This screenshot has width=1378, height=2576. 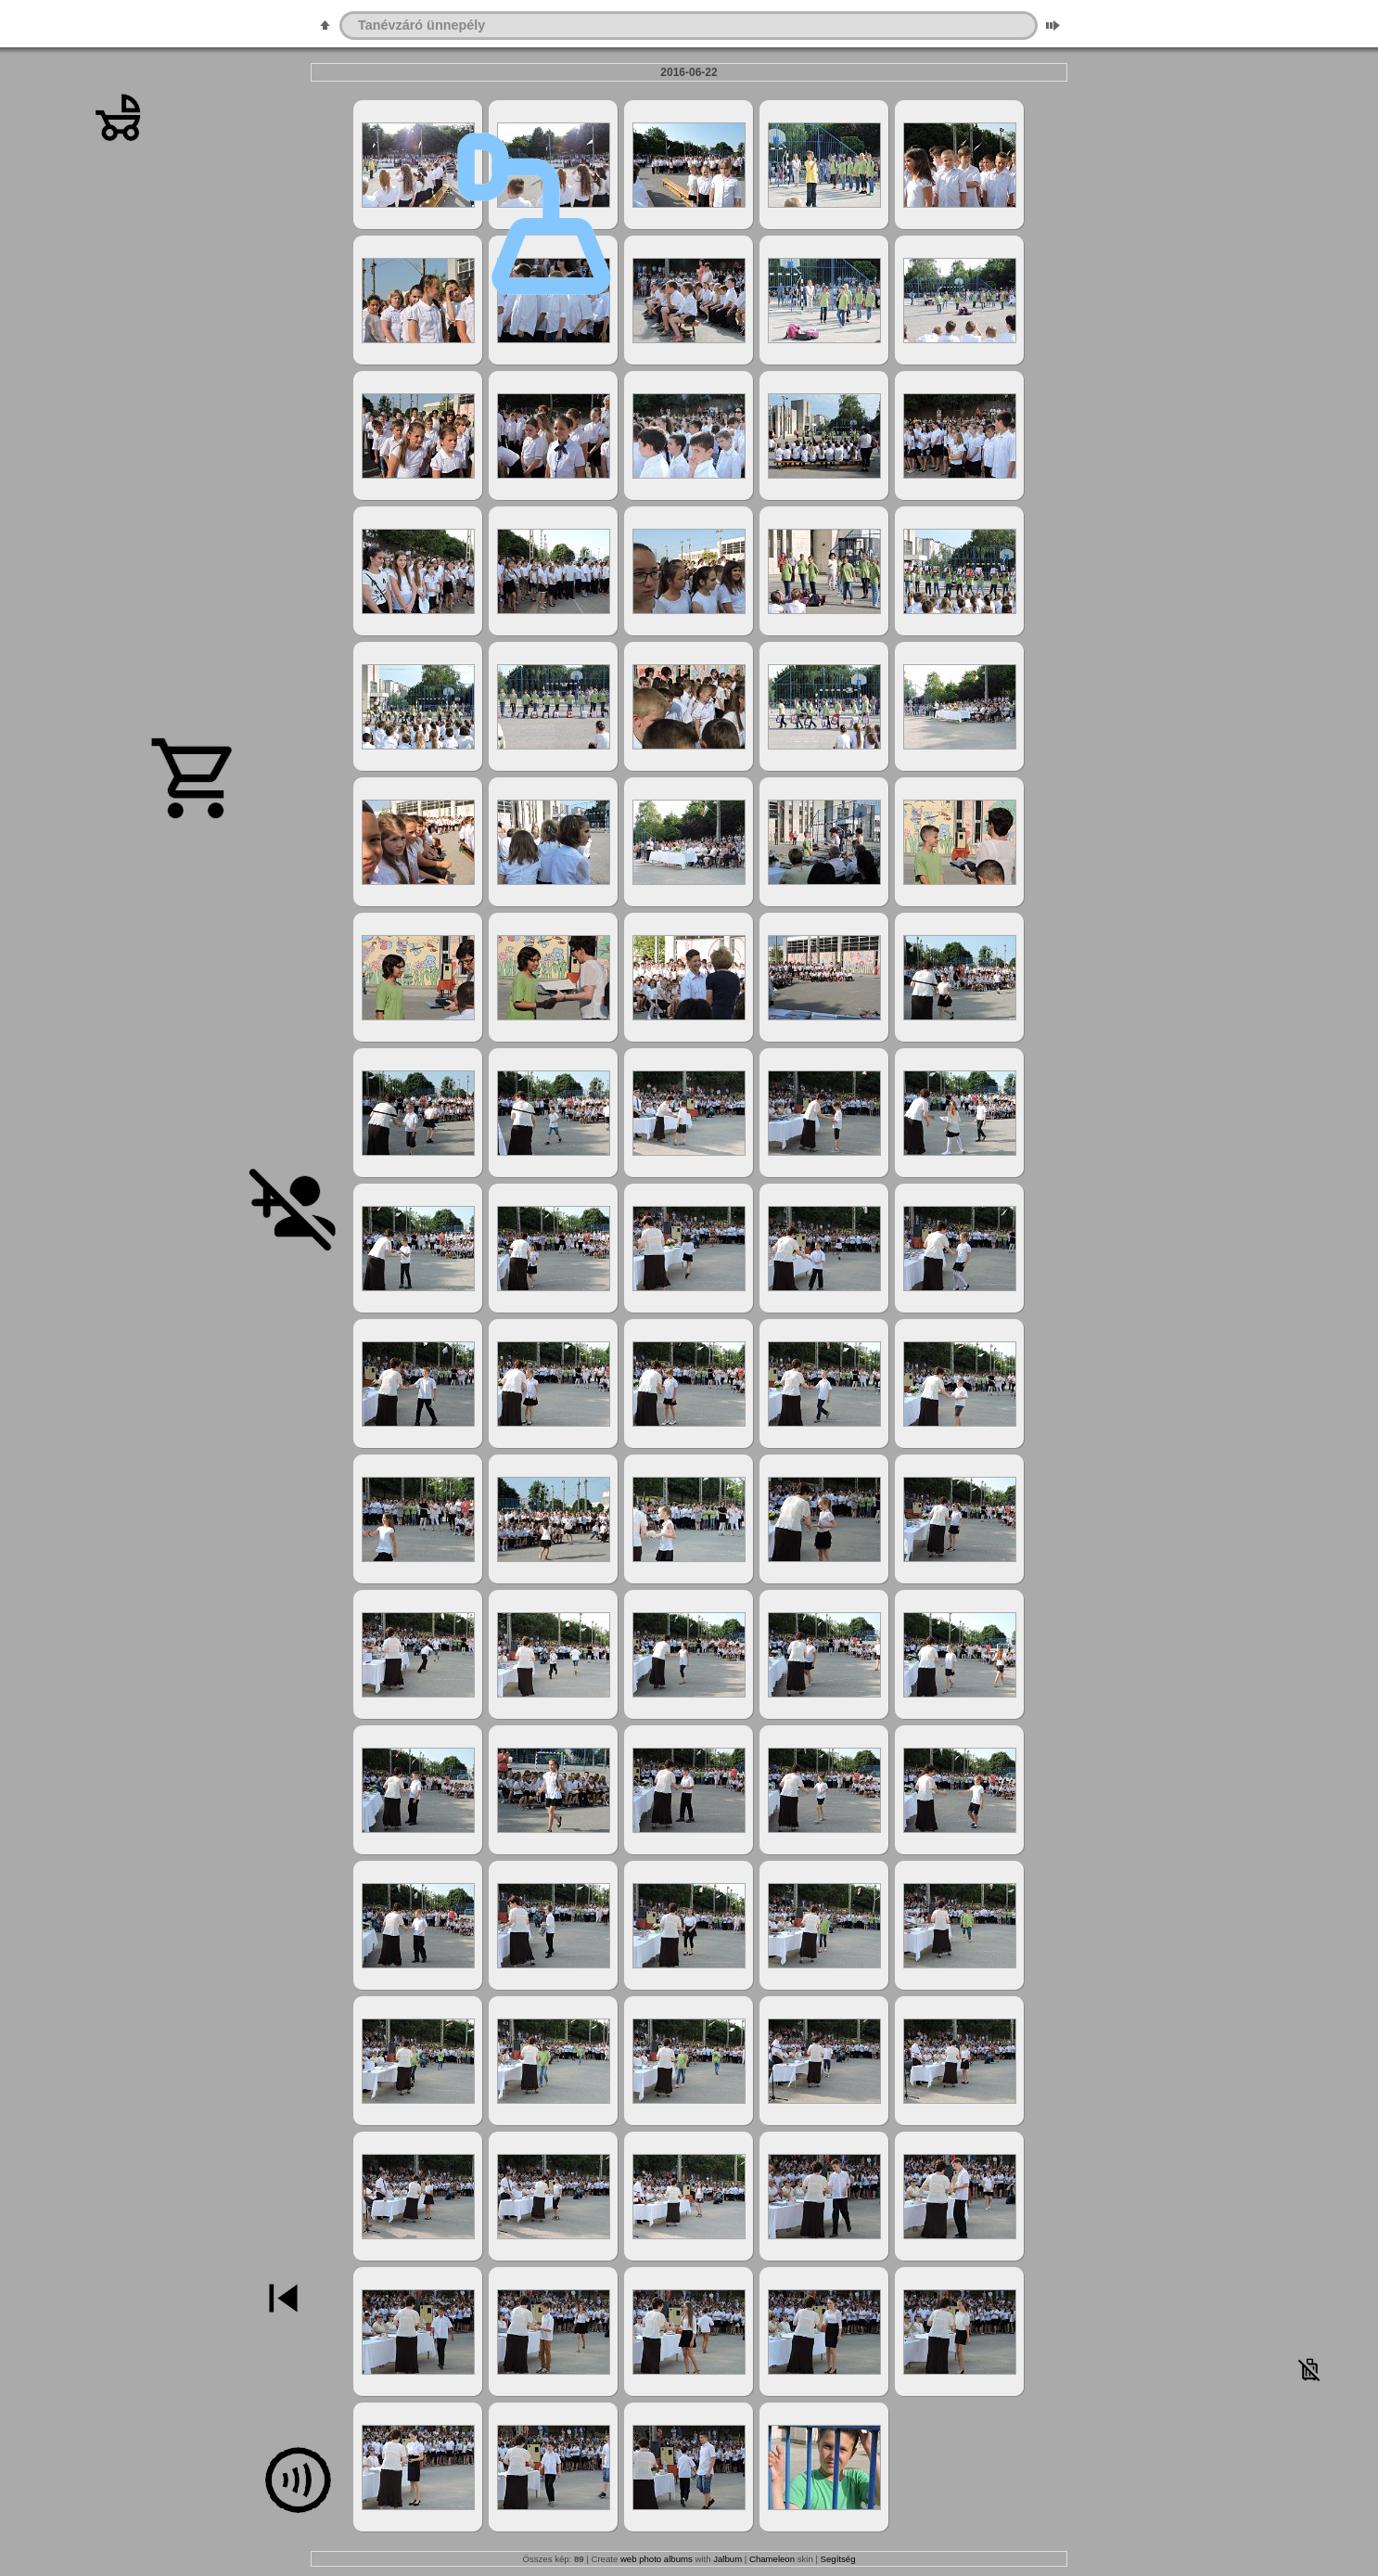 I want to click on no luggage allowed in this area, so click(x=1309, y=2369).